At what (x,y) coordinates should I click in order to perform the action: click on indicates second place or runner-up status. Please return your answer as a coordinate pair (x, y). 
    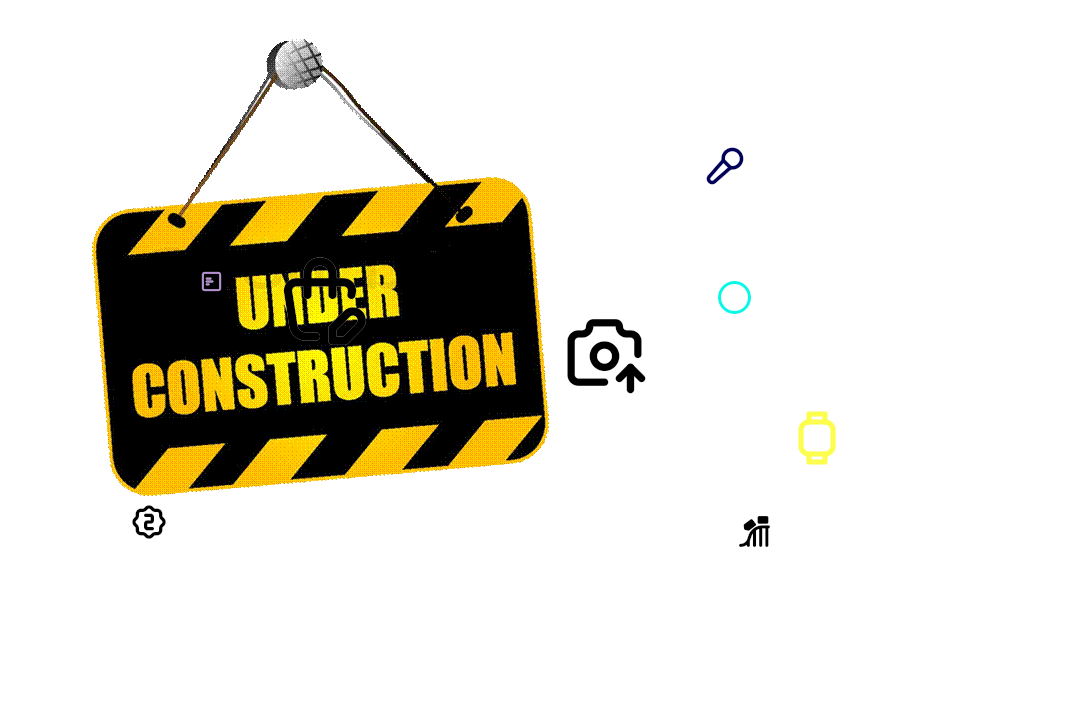
    Looking at the image, I should click on (149, 522).